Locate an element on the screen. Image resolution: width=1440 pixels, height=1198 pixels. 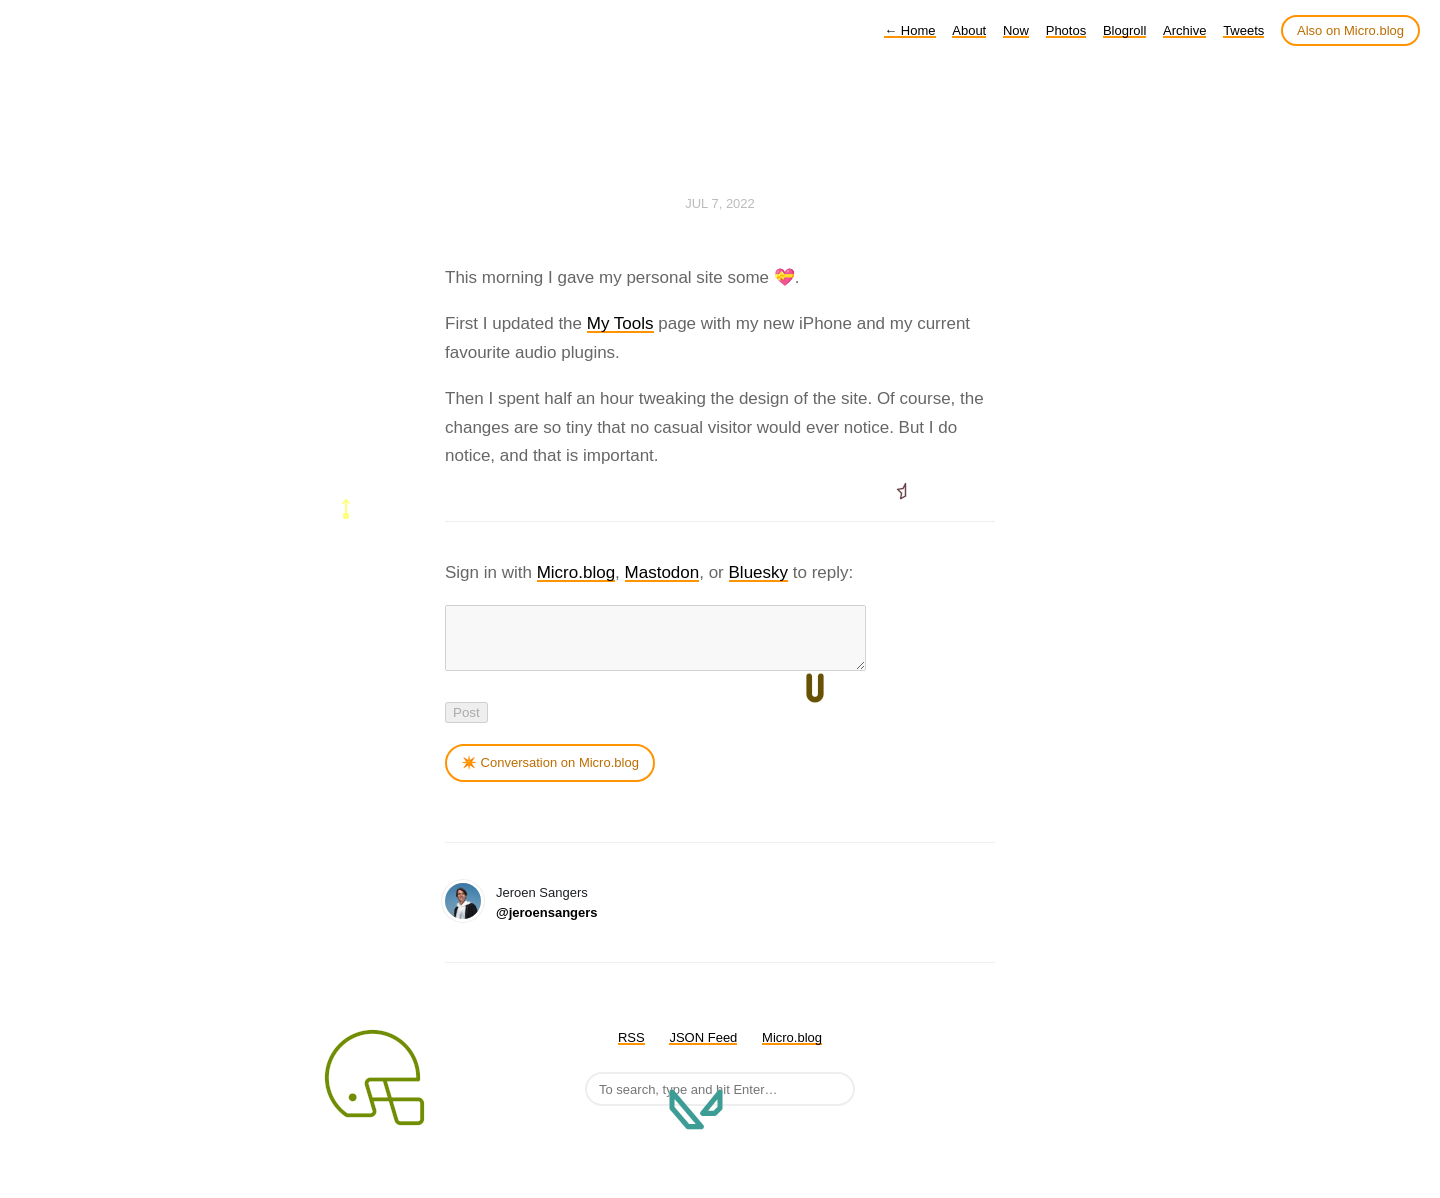
indicates an item starting with the letter u is located at coordinates (815, 688).